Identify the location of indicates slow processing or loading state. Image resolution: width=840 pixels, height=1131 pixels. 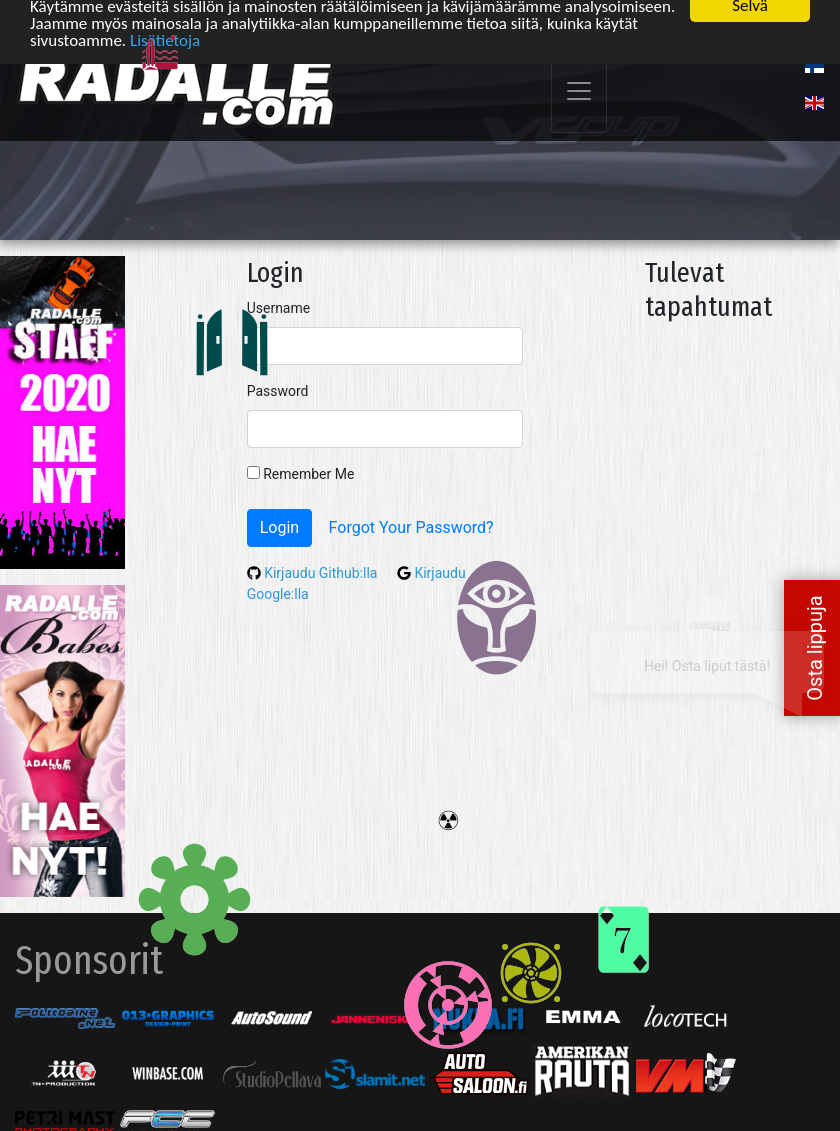
(194, 899).